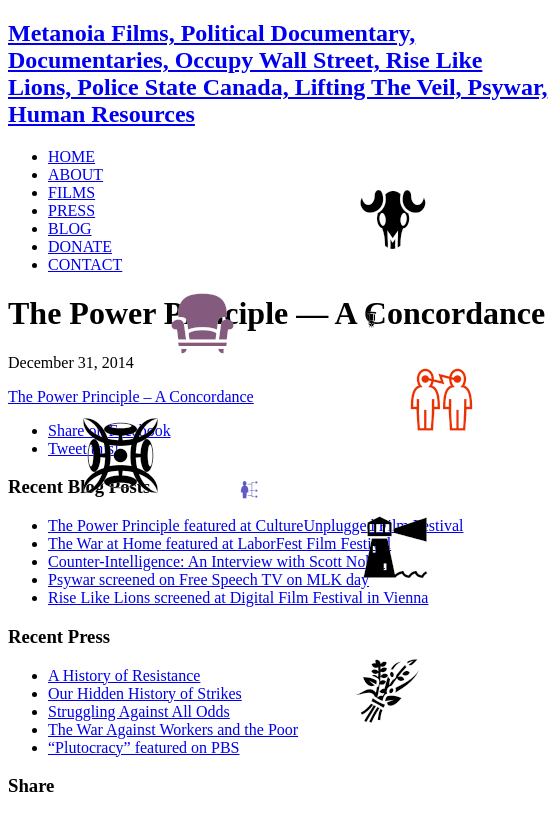 The height and width of the screenshot is (816, 556). What do you see at coordinates (387, 691) in the screenshot?
I see `view collected herbs or botanical items` at bounding box center [387, 691].